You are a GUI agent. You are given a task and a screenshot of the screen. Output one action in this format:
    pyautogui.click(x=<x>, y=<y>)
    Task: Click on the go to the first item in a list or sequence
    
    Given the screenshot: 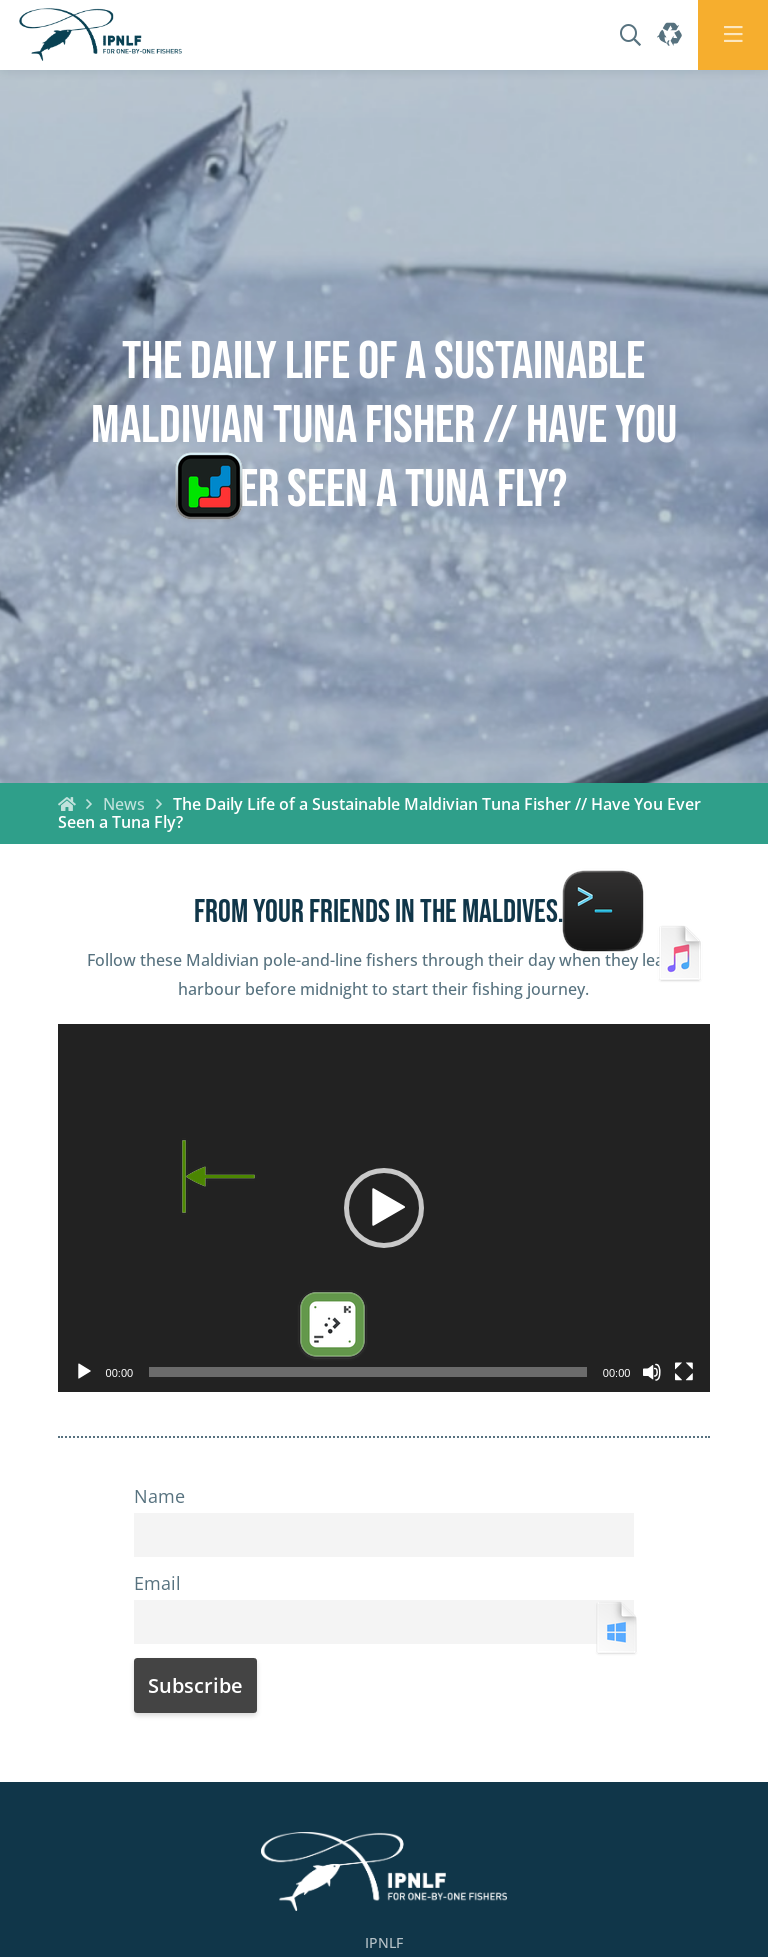 What is the action you would take?
    pyautogui.click(x=218, y=1176)
    